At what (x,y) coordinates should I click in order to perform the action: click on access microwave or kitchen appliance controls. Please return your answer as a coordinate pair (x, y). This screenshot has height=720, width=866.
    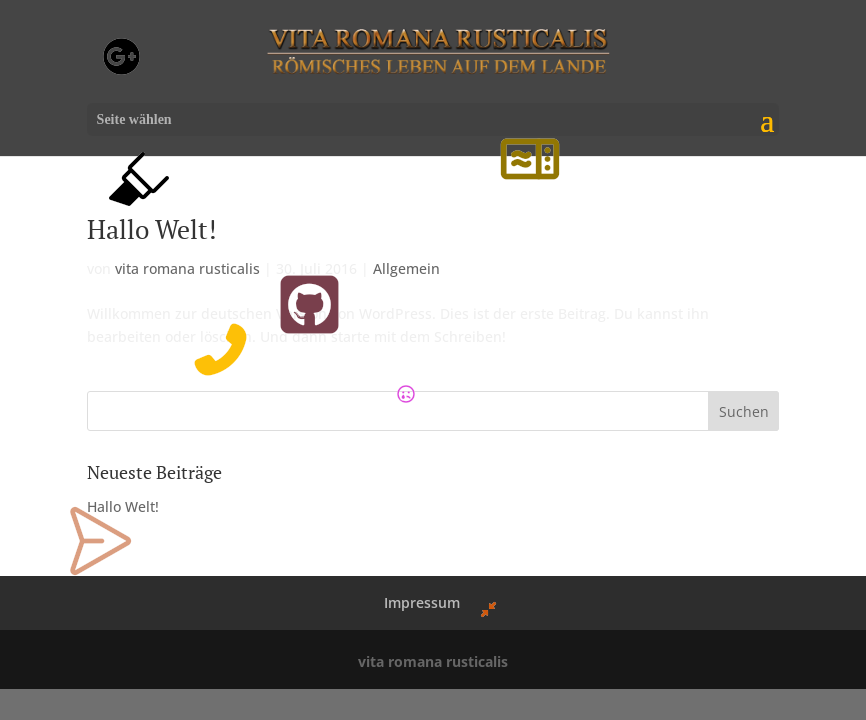
    Looking at the image, I should click on (530, 159).